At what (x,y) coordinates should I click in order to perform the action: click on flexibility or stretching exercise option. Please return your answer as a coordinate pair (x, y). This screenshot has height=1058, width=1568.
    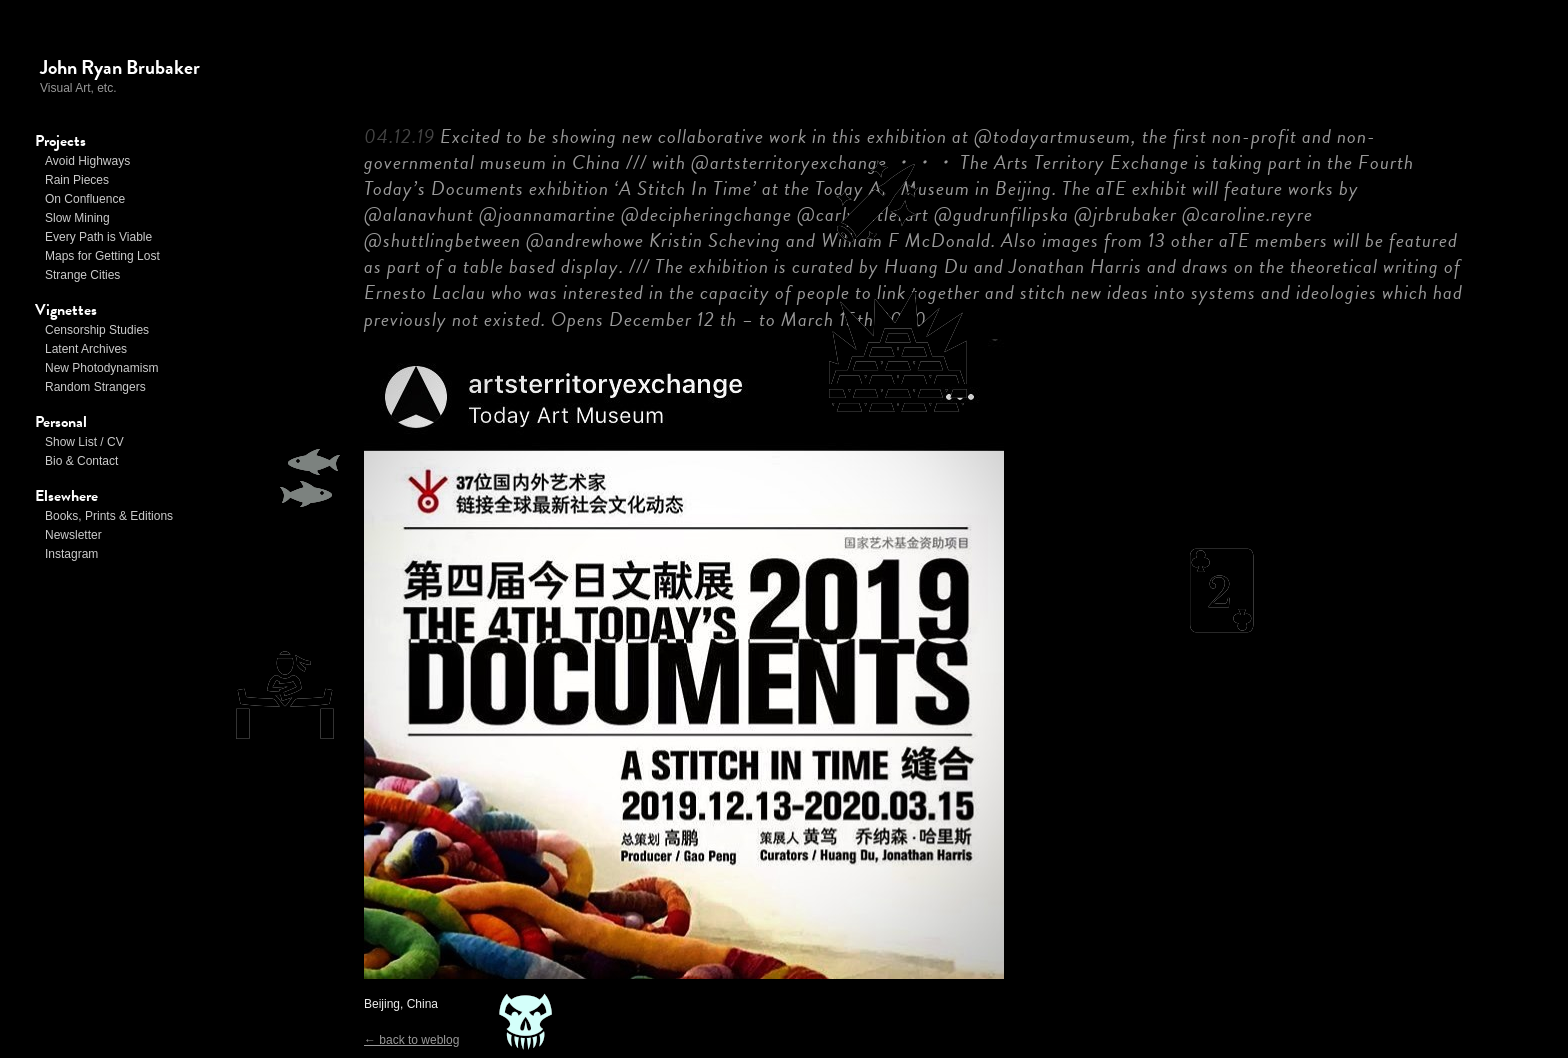
    Looking at the image, I should click on (285, 690).